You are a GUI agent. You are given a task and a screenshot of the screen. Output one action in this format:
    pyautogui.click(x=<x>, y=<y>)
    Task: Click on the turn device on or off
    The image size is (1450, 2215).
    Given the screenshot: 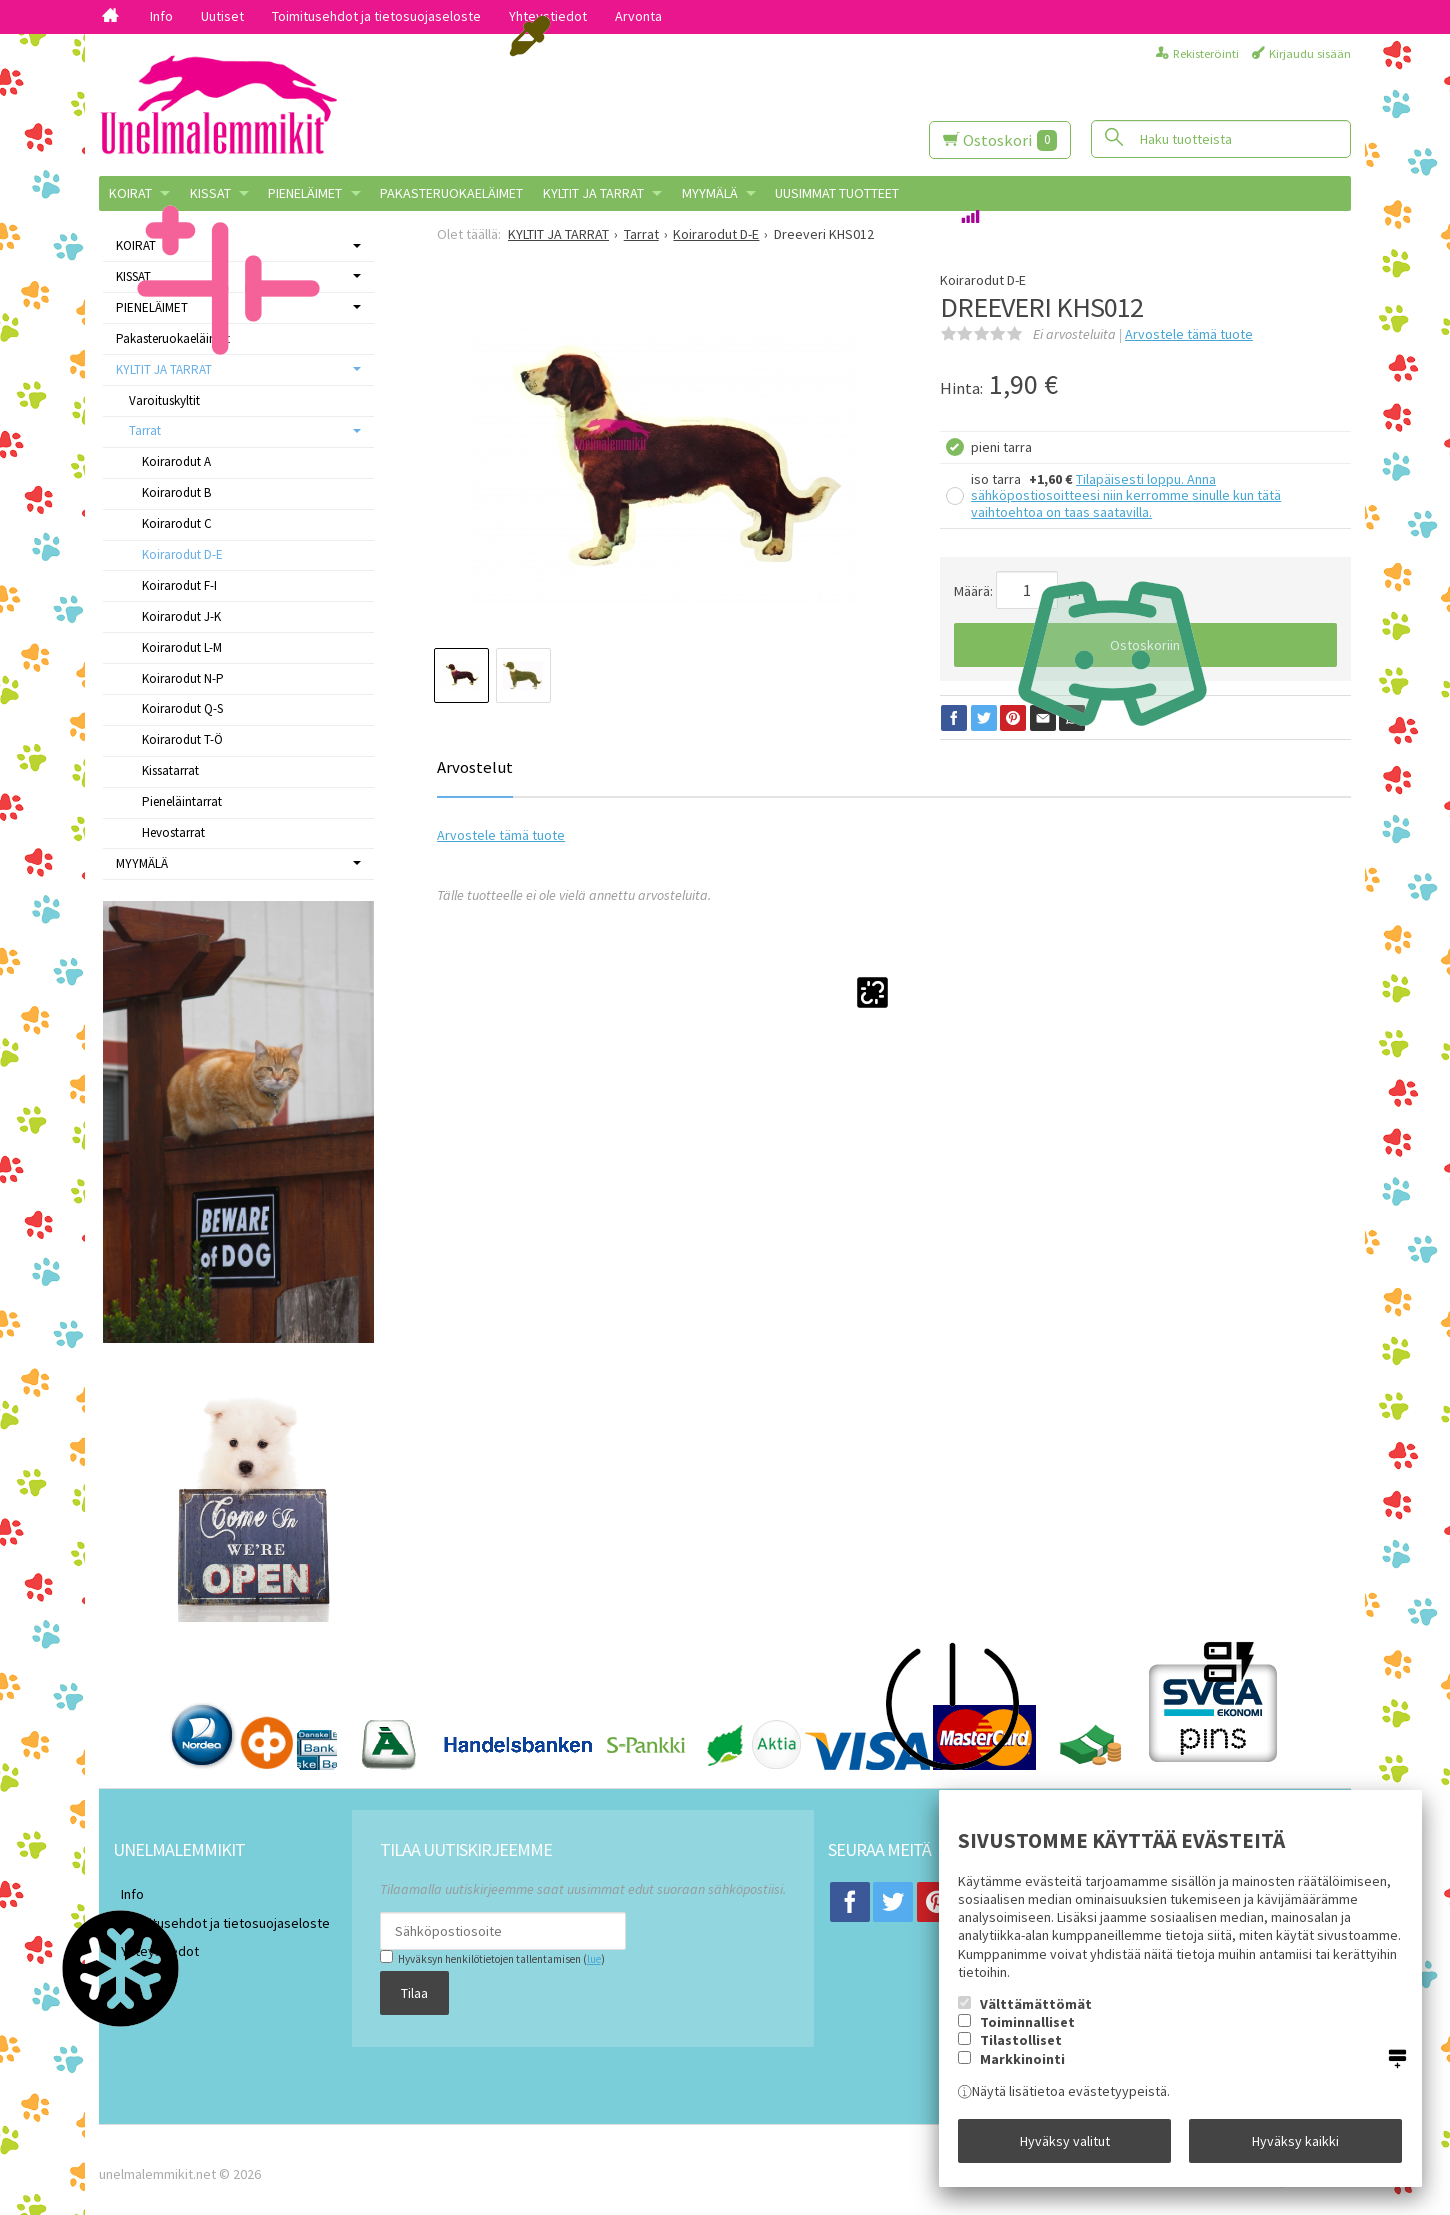 What is the action you would take?
    pyautogui.click(x=952, y=1703)
    